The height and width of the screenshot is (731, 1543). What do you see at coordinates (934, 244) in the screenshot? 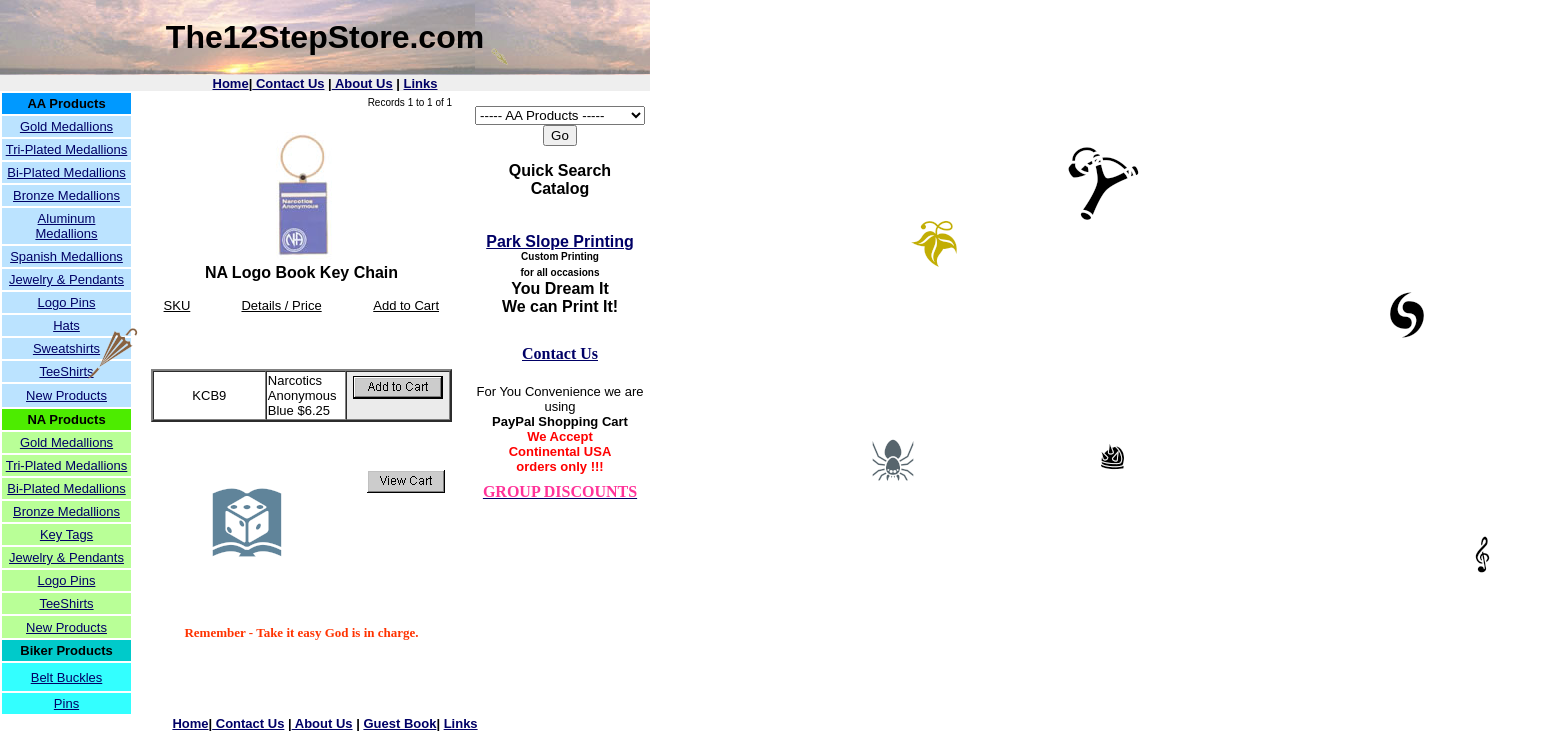
I see `represents plant or nature-related content` at bounding box center [934, 244].